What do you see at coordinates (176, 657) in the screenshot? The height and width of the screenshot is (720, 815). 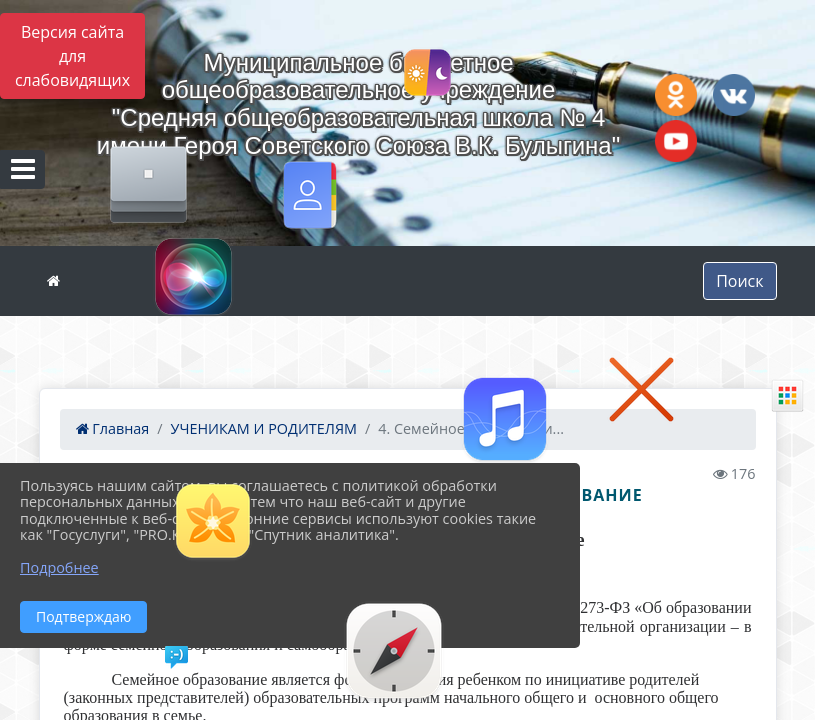 I see `open the messaging app` at bounding box center [176, 657].